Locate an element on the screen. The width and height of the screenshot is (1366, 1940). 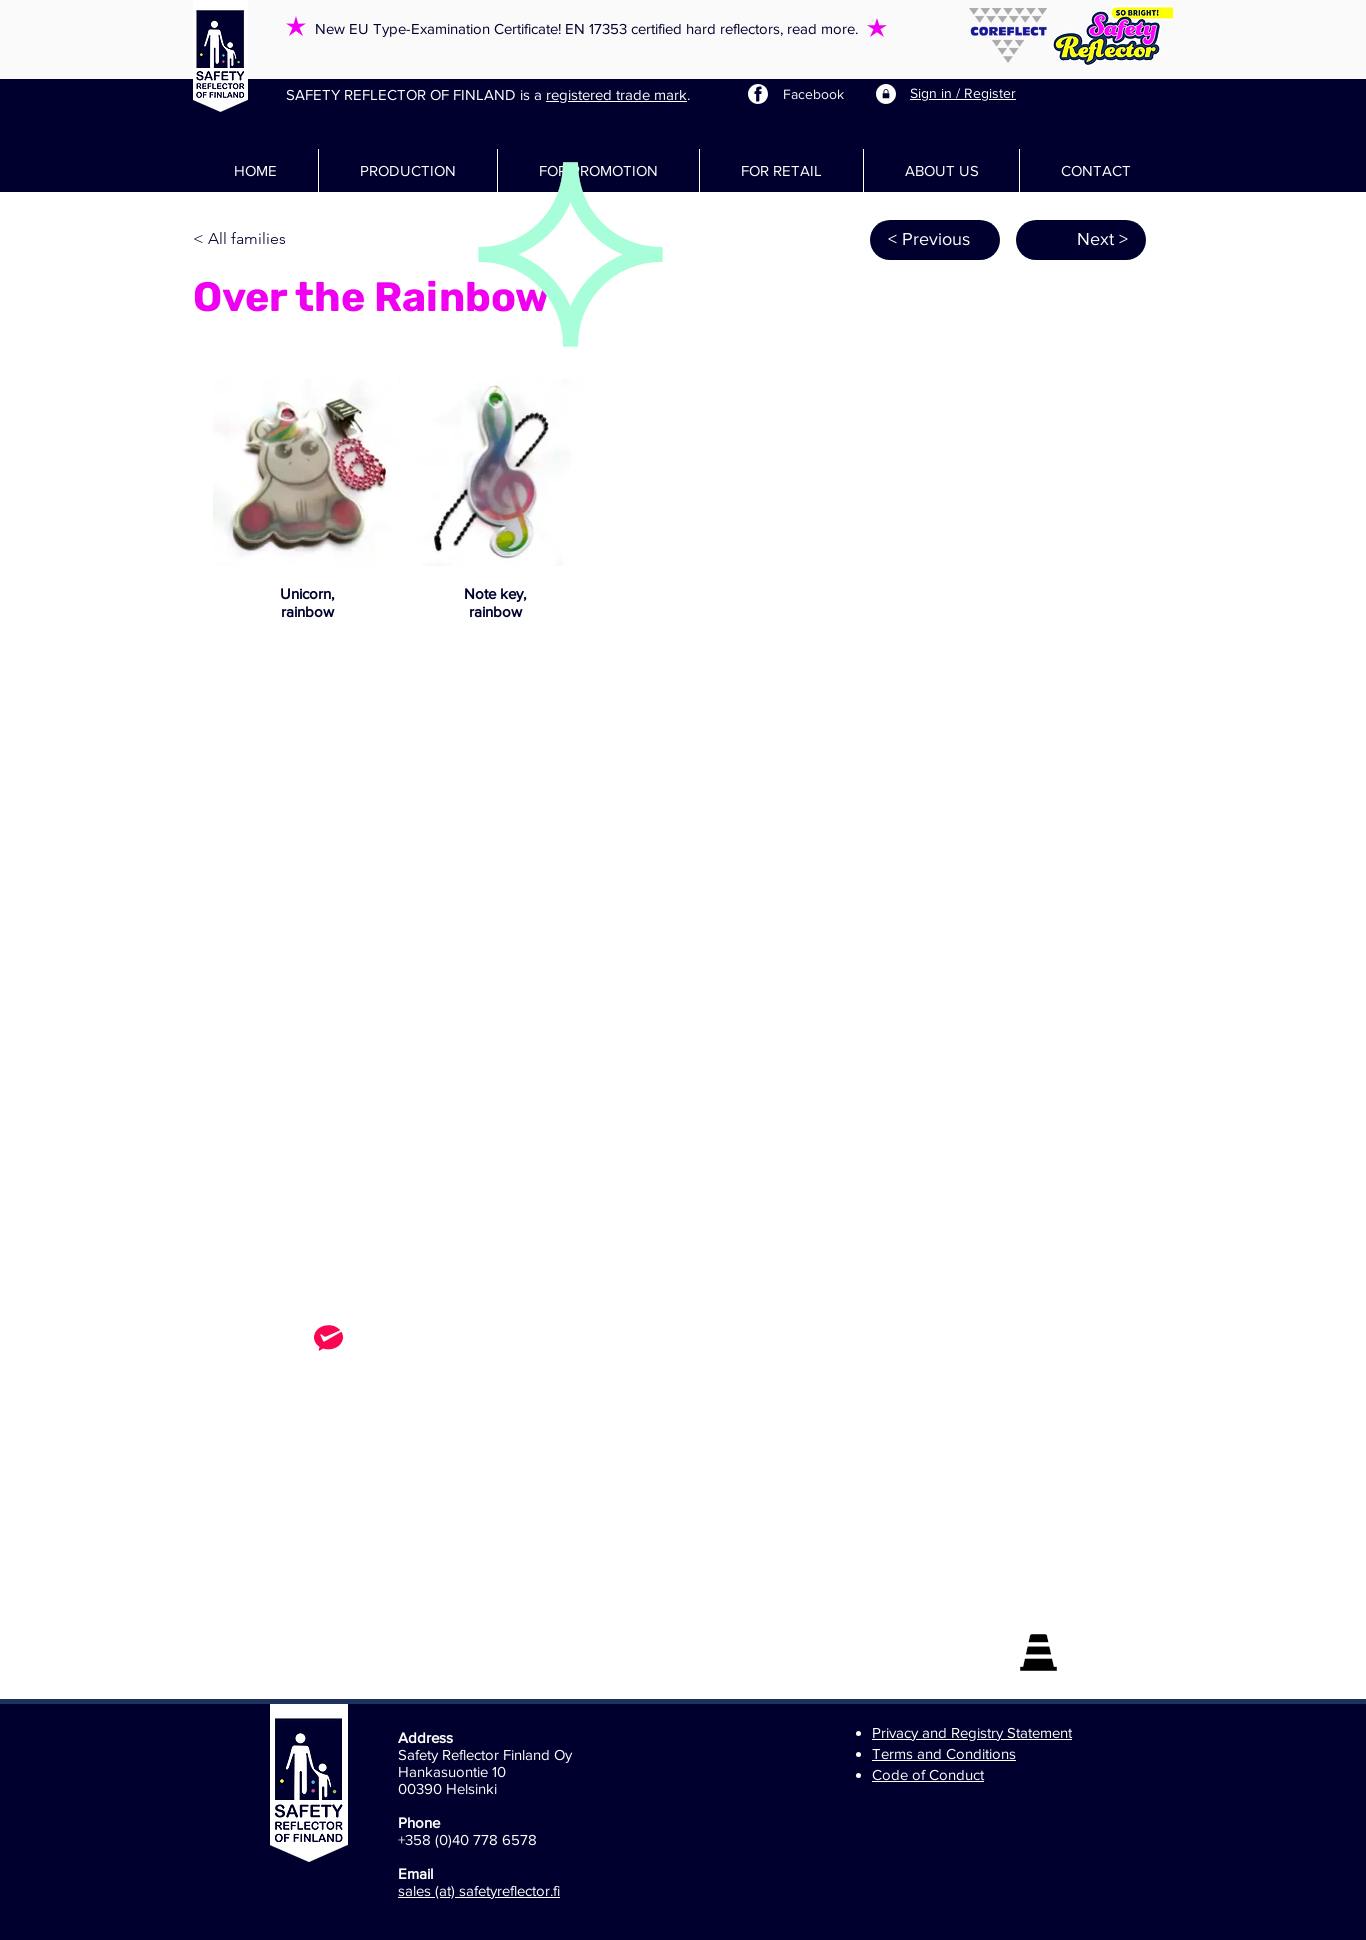
indicates a road closure or blocked route is located at coordinates (1038, 1652).